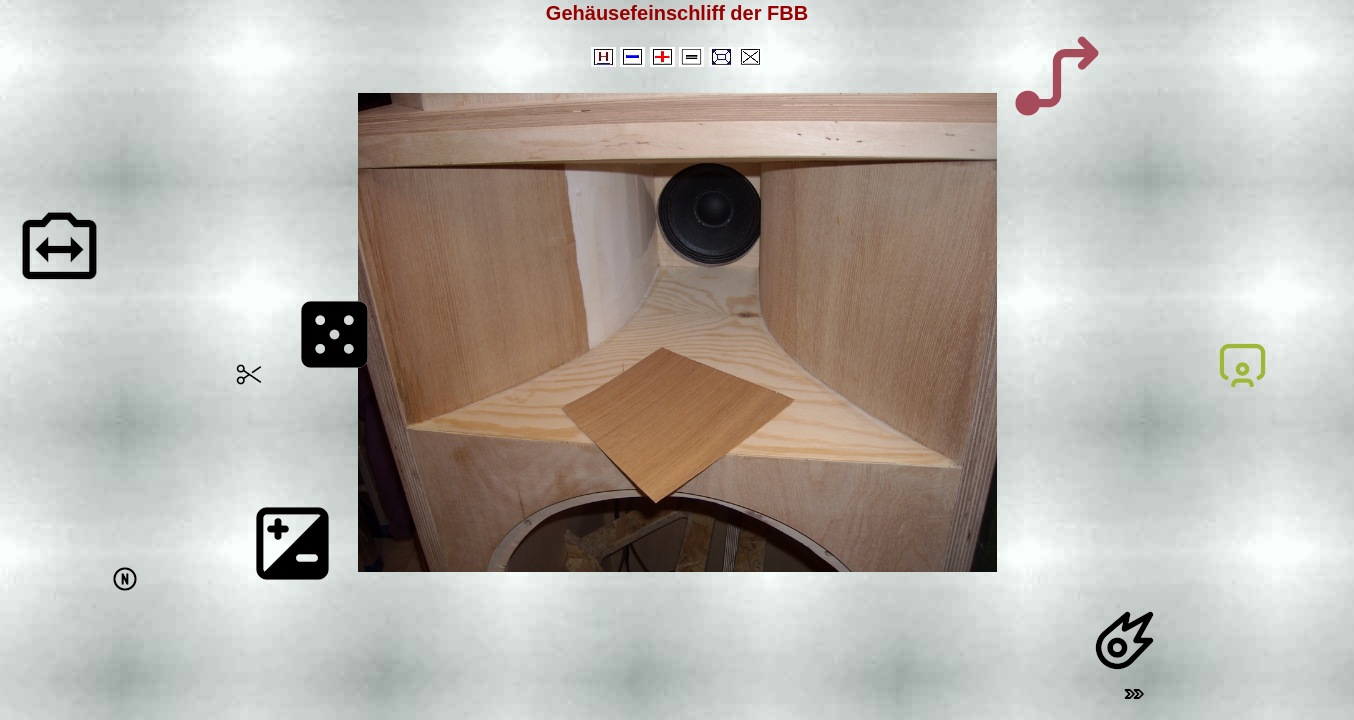  What do you see at coordinates (292, 543) in the screenshot?
I see `adjust photo exposure settings` at bounding box center [292, 543].